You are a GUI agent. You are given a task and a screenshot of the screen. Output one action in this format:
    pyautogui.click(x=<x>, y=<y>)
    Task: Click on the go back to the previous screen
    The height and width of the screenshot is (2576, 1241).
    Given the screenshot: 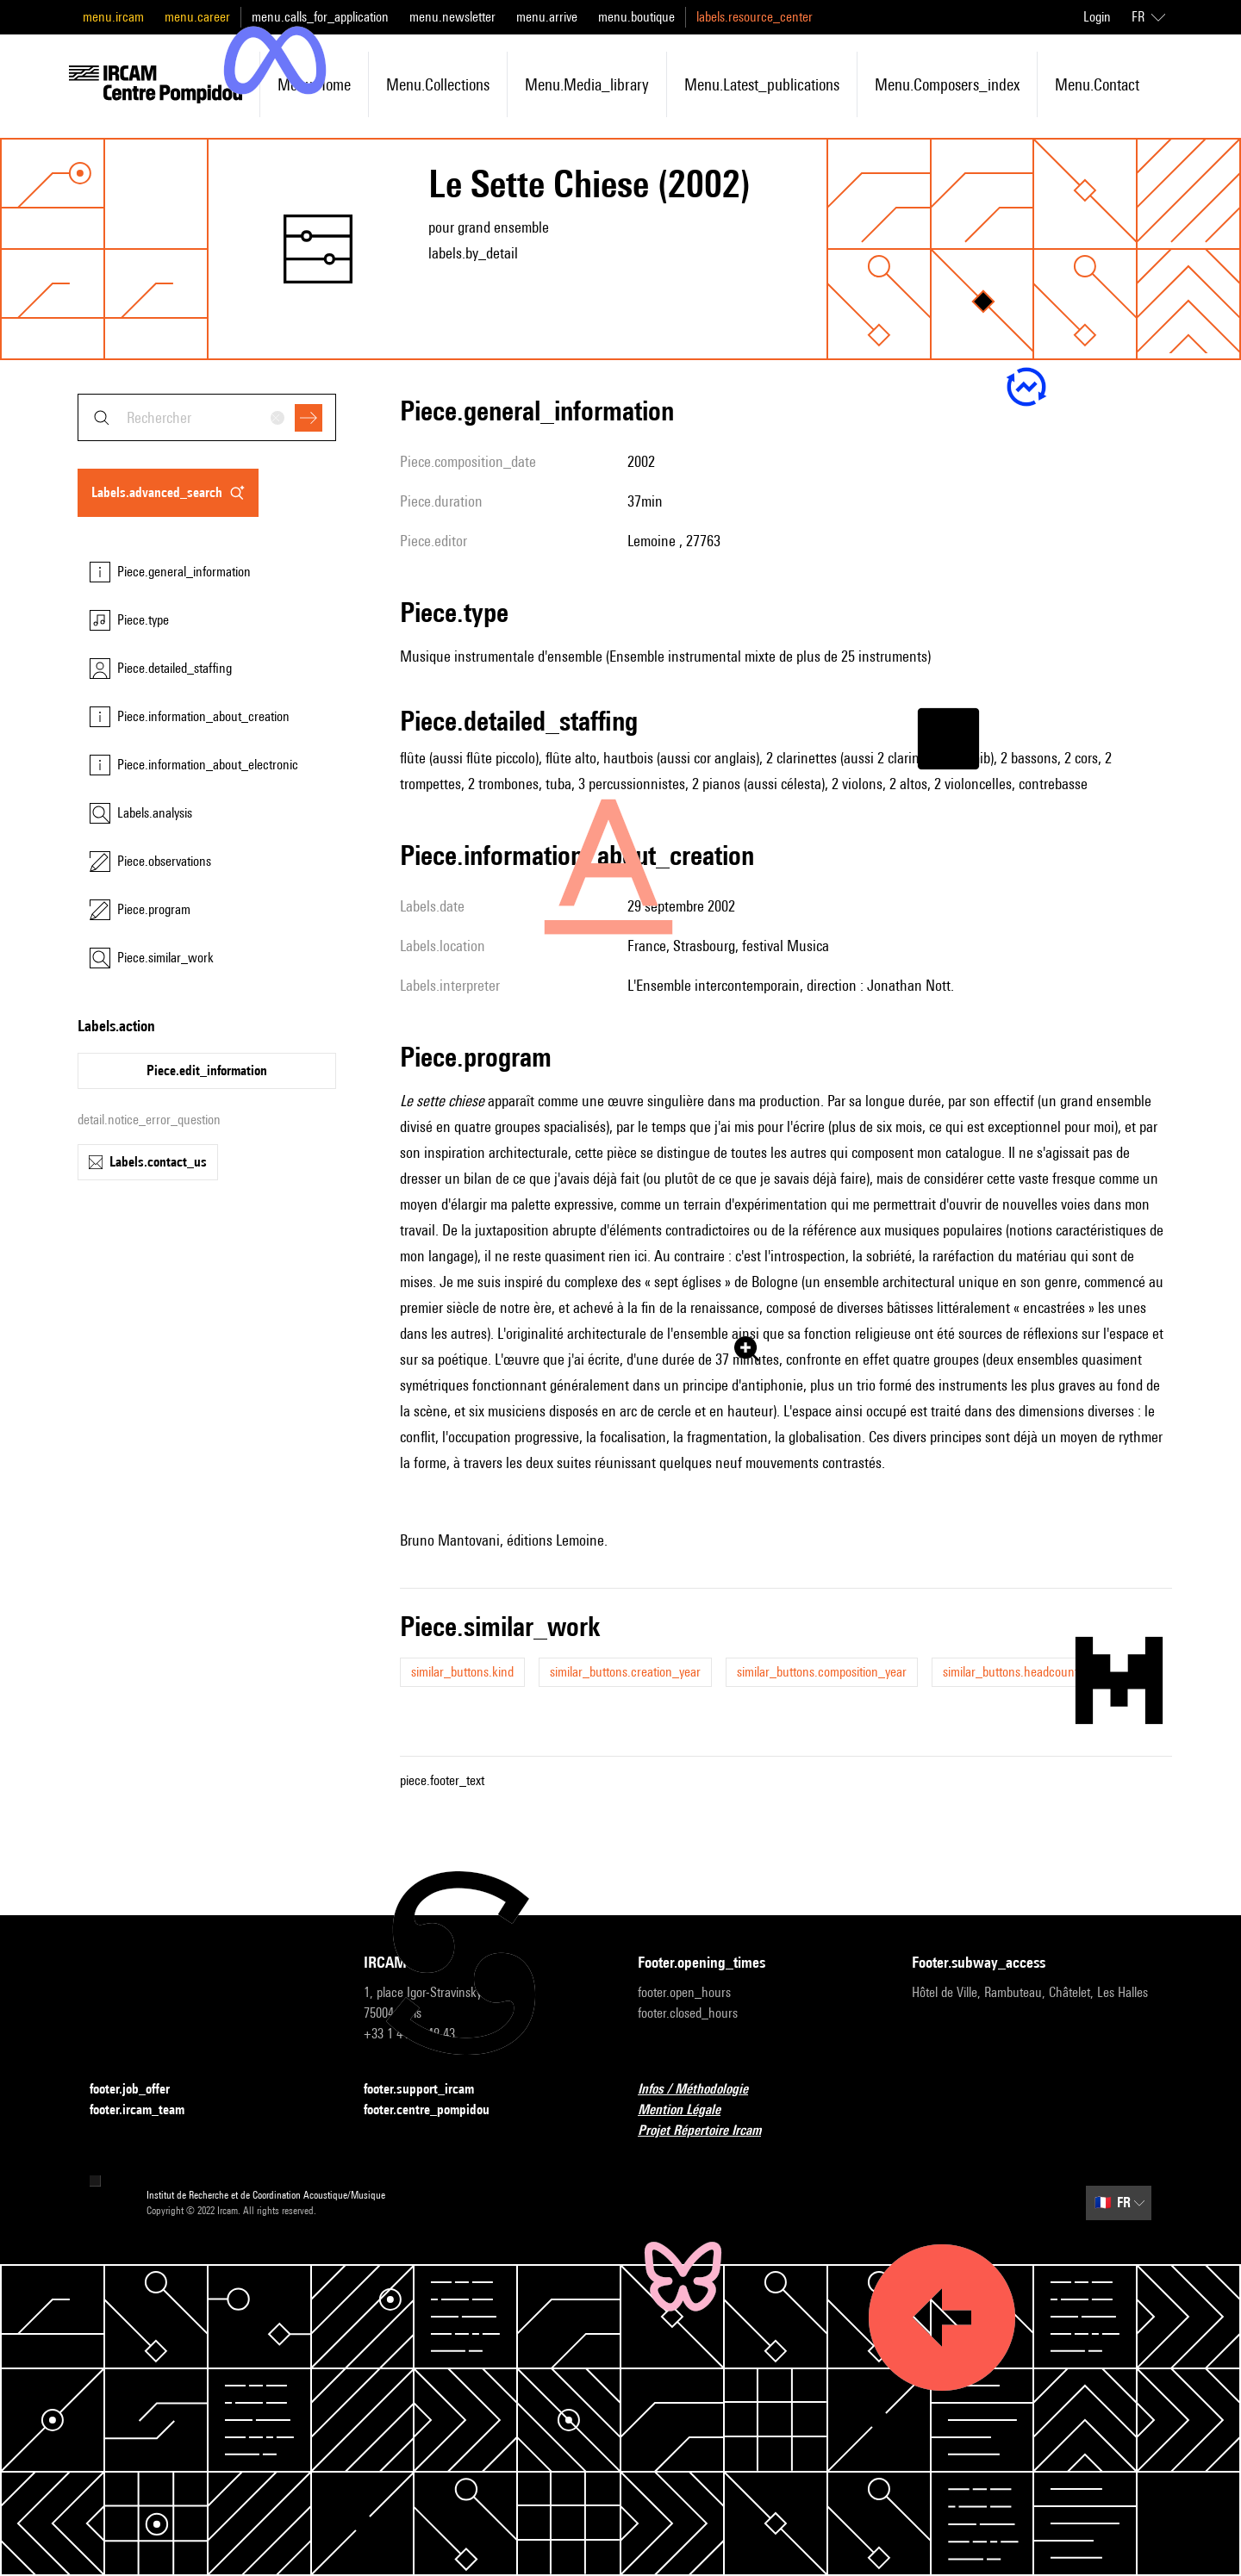 What is the action you would take?
    pyautogui.click(x=942, y=2318)
    